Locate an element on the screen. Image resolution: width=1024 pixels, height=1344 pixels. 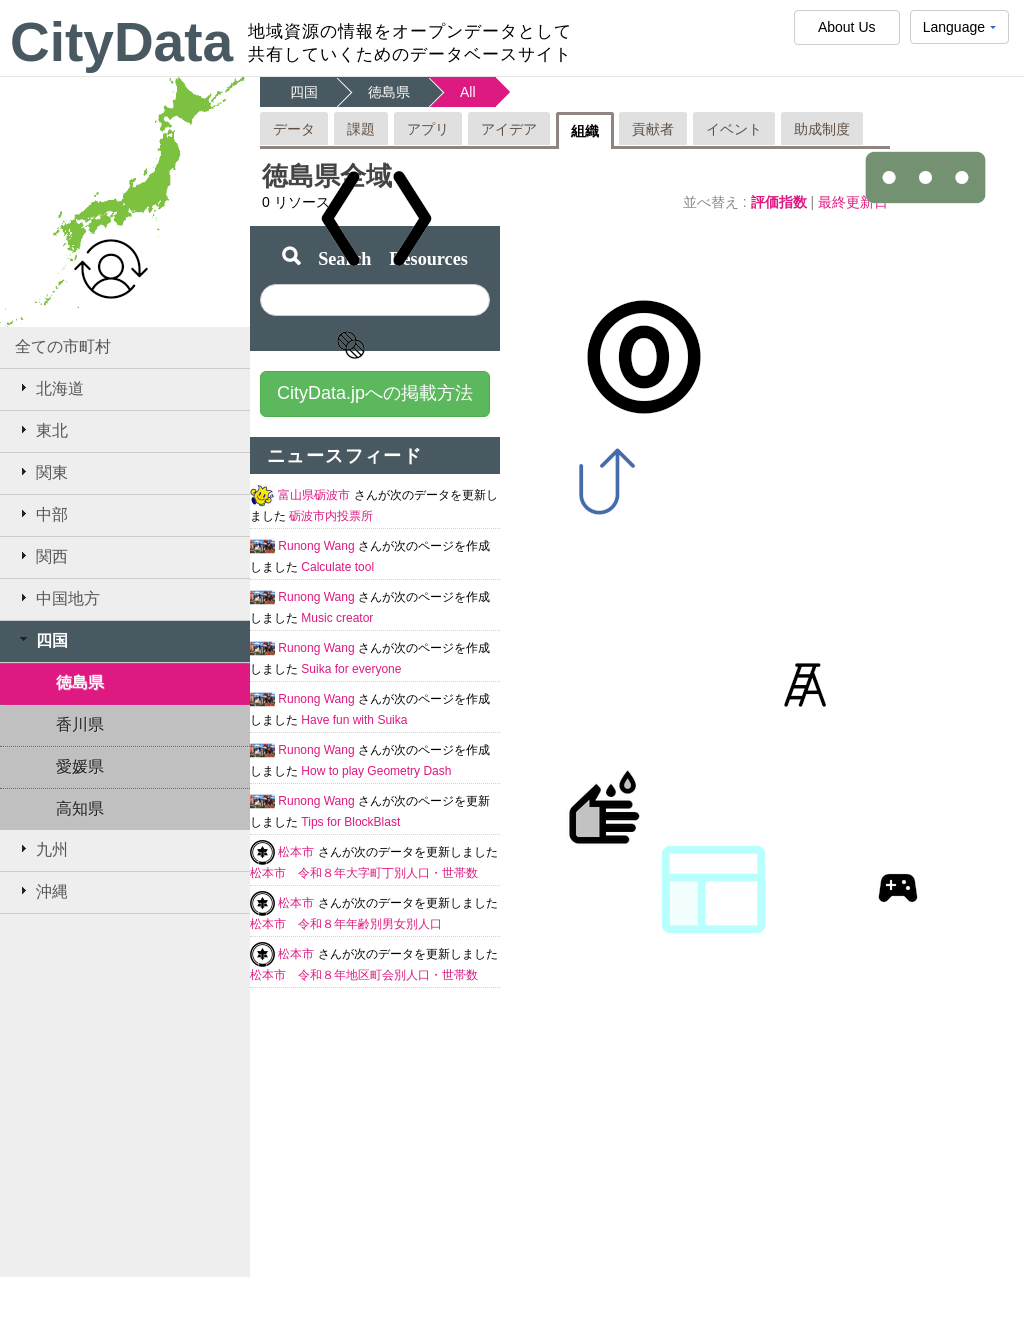
exclude overlapping elements from selection is located at coordinates (351, 345).